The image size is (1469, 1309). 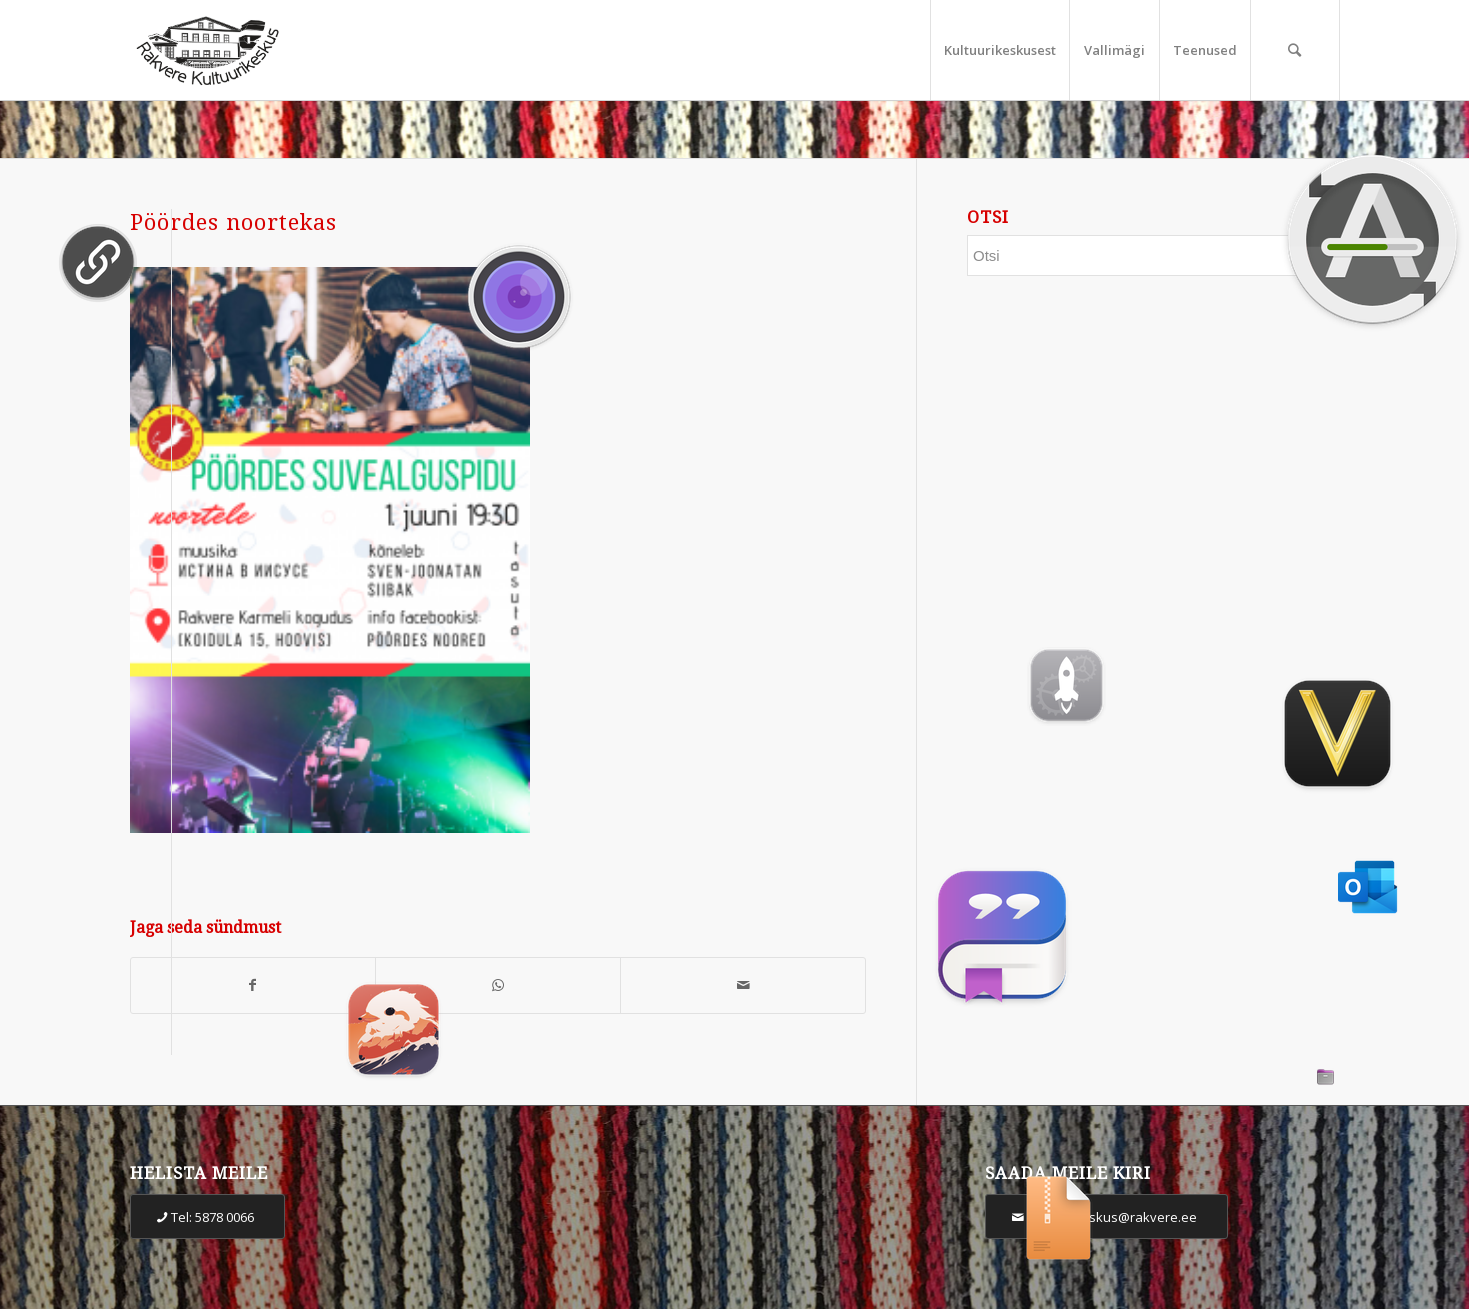 What do you see at coordinates (1337, 733) in the screenshot?
I see `launch Civilization V game` at bounding box center [1337, 733].